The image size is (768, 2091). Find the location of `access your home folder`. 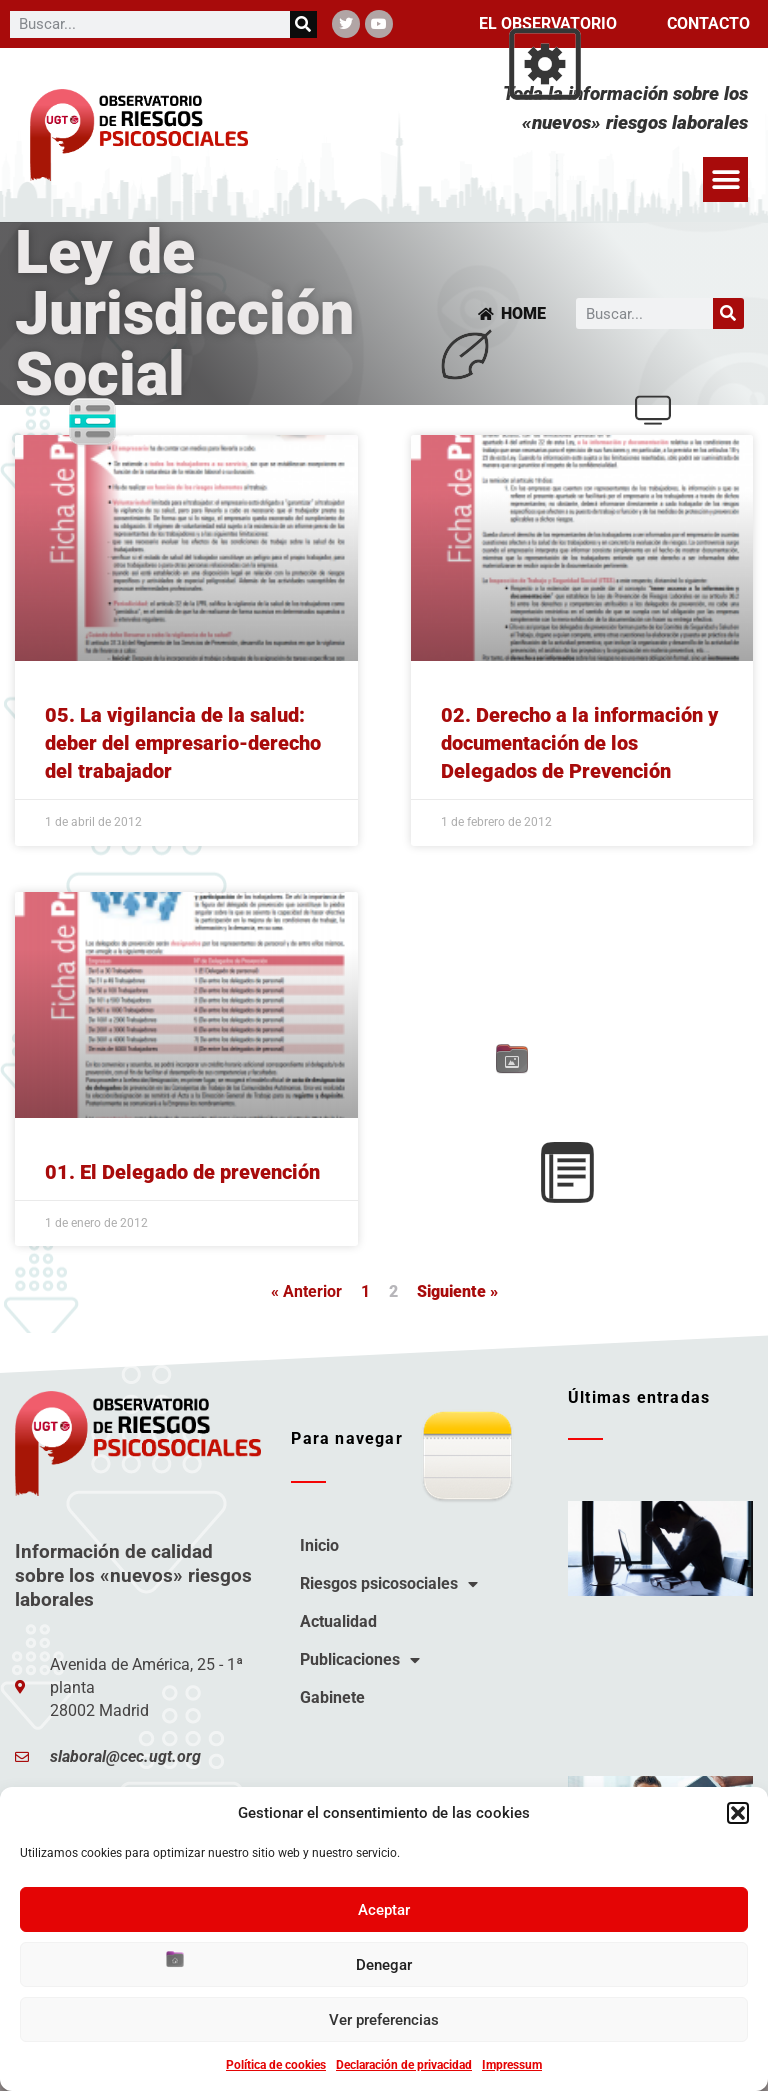

access your home folder is located at coordinates (175, 1959).